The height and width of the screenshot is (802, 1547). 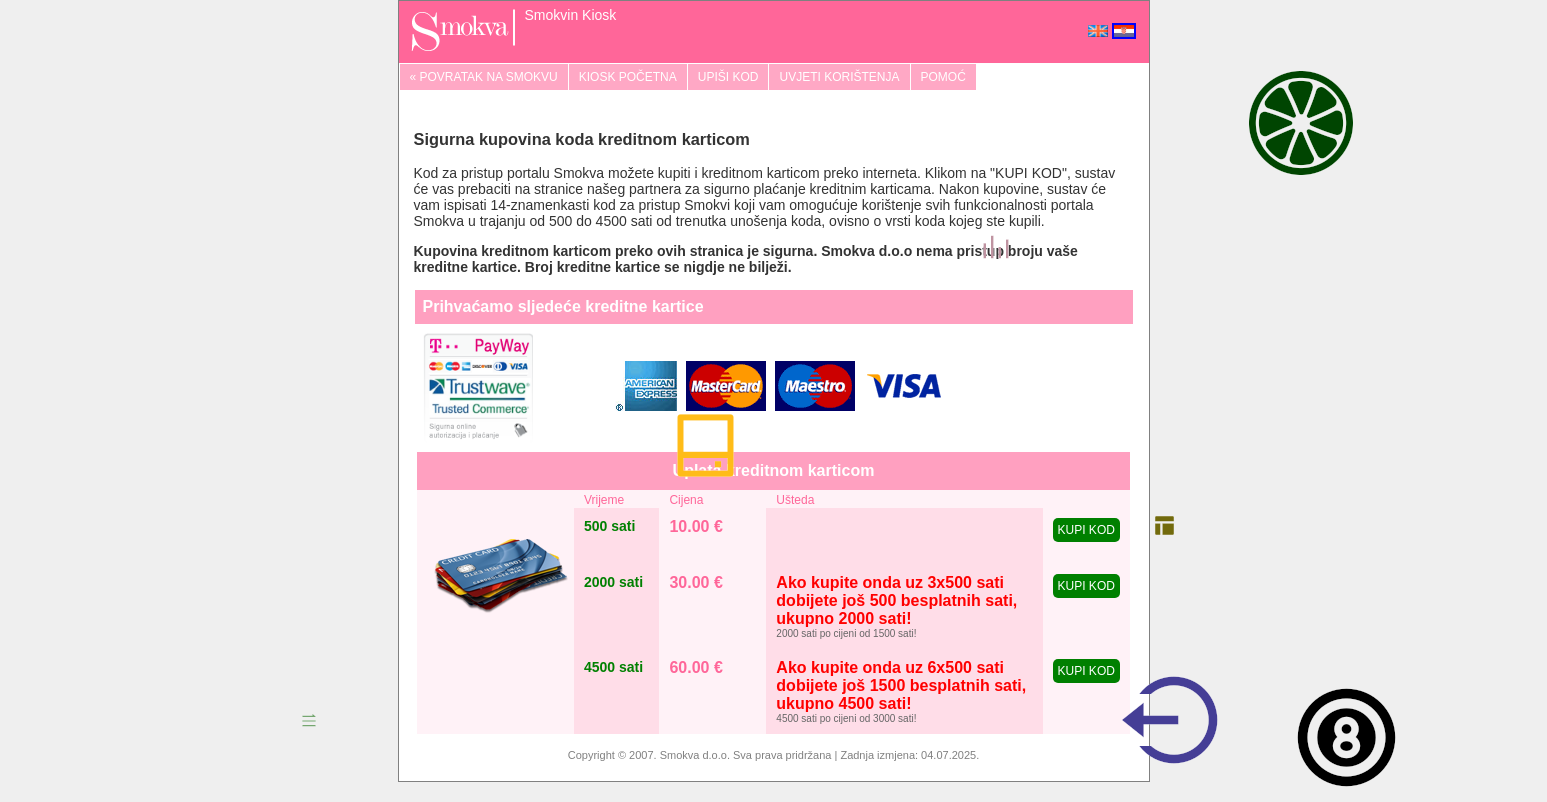 I want to click on switch to header and sidebar layout view, so click(x=1164, y=525).